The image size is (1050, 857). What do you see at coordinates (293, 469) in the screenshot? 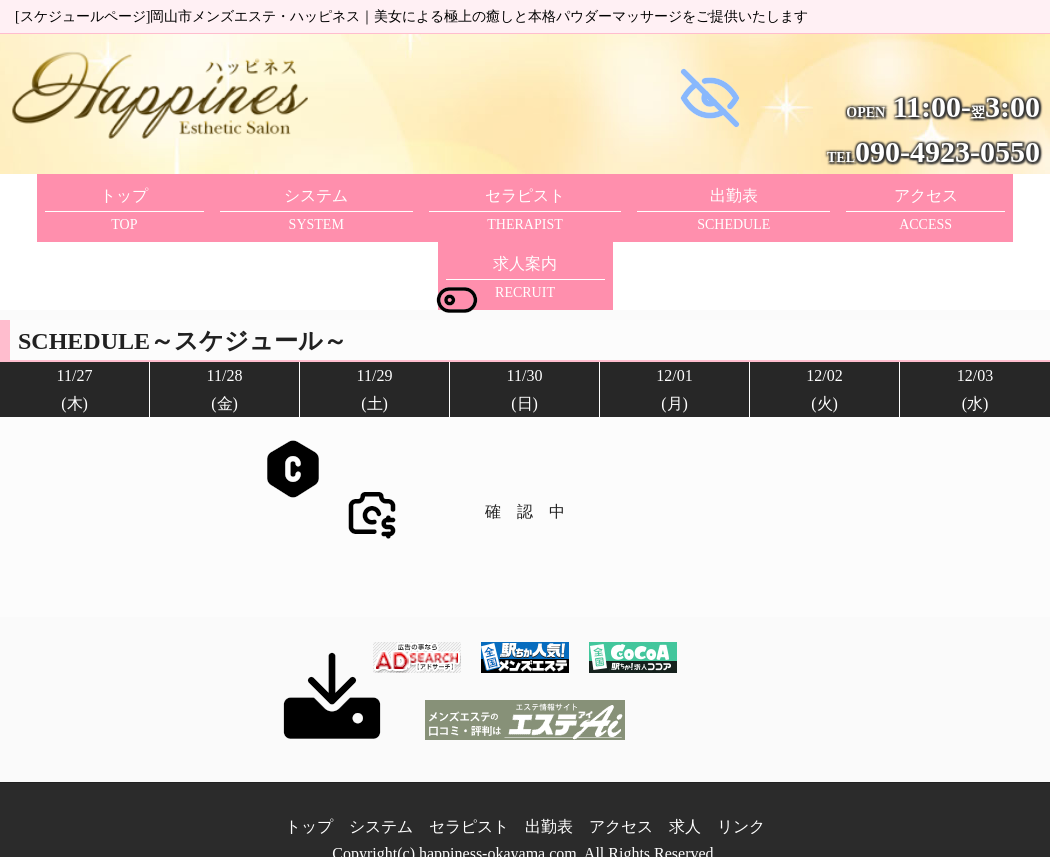
I see `indicates a "C" category or classification level` at bounding box center [293, 469].